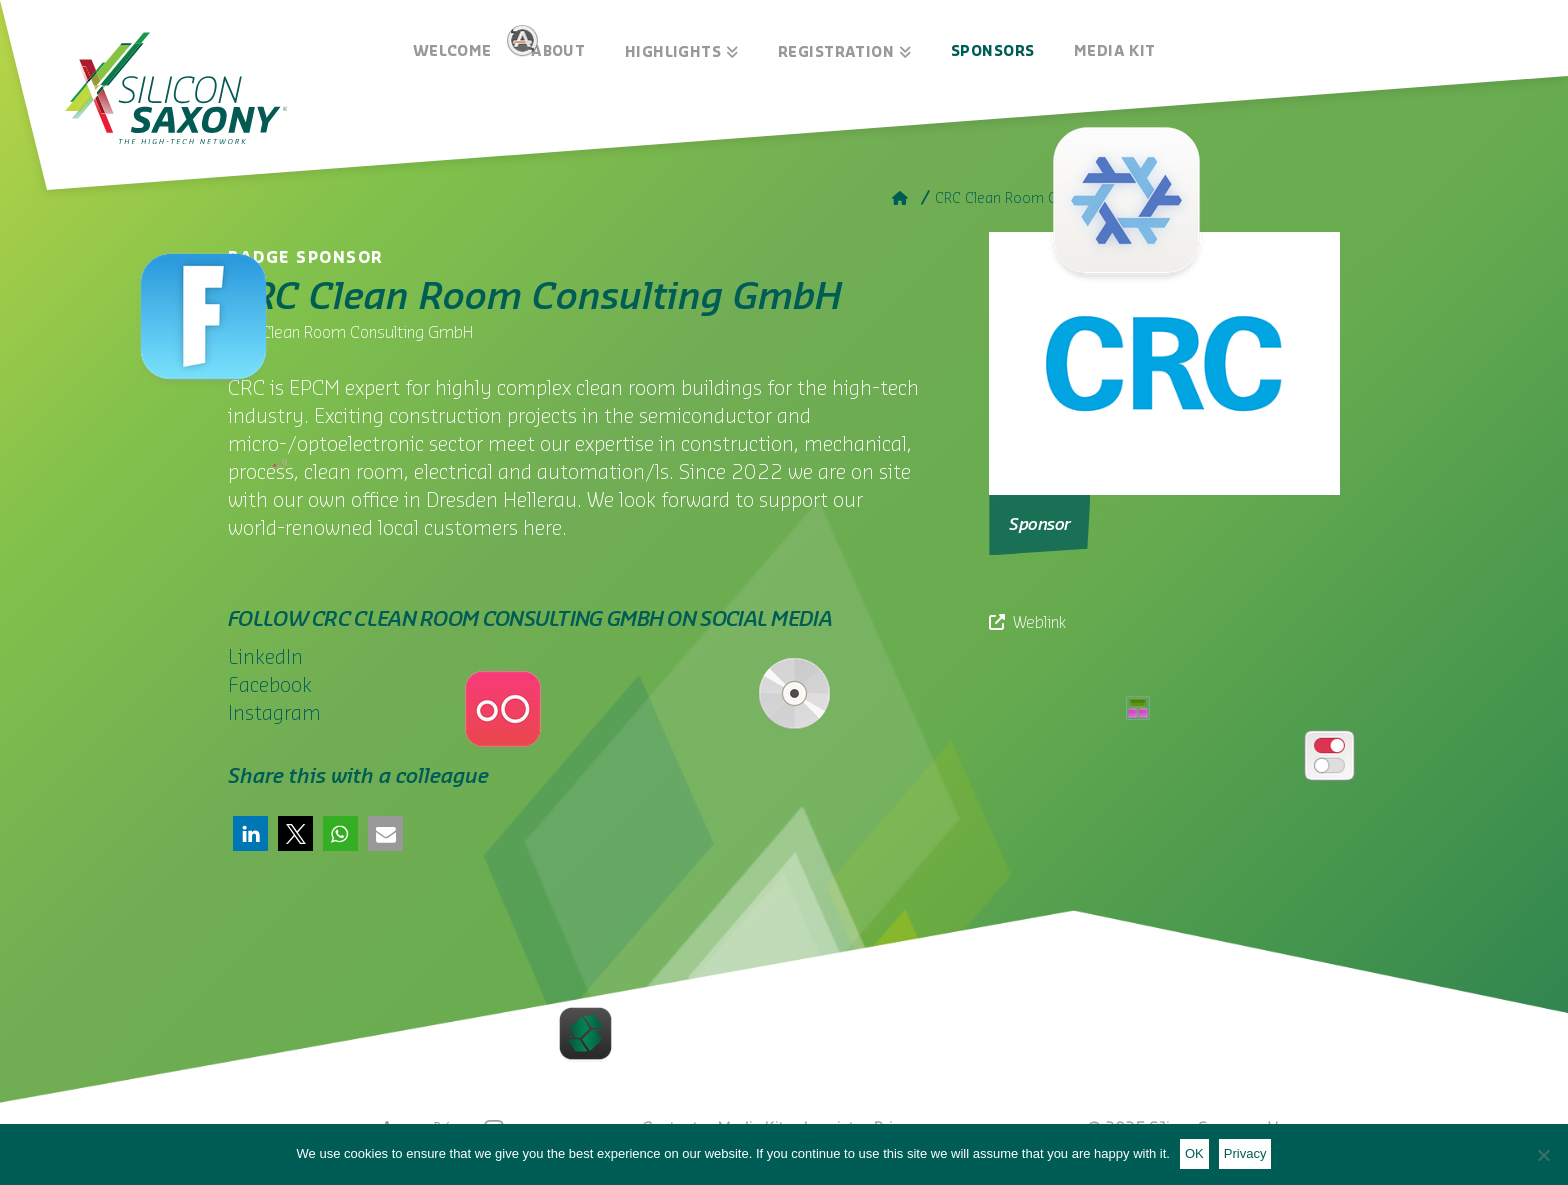  Describe the element at coordinates (503, 709) in the screenshot. I see `launch genymotion android emulator` at that location.